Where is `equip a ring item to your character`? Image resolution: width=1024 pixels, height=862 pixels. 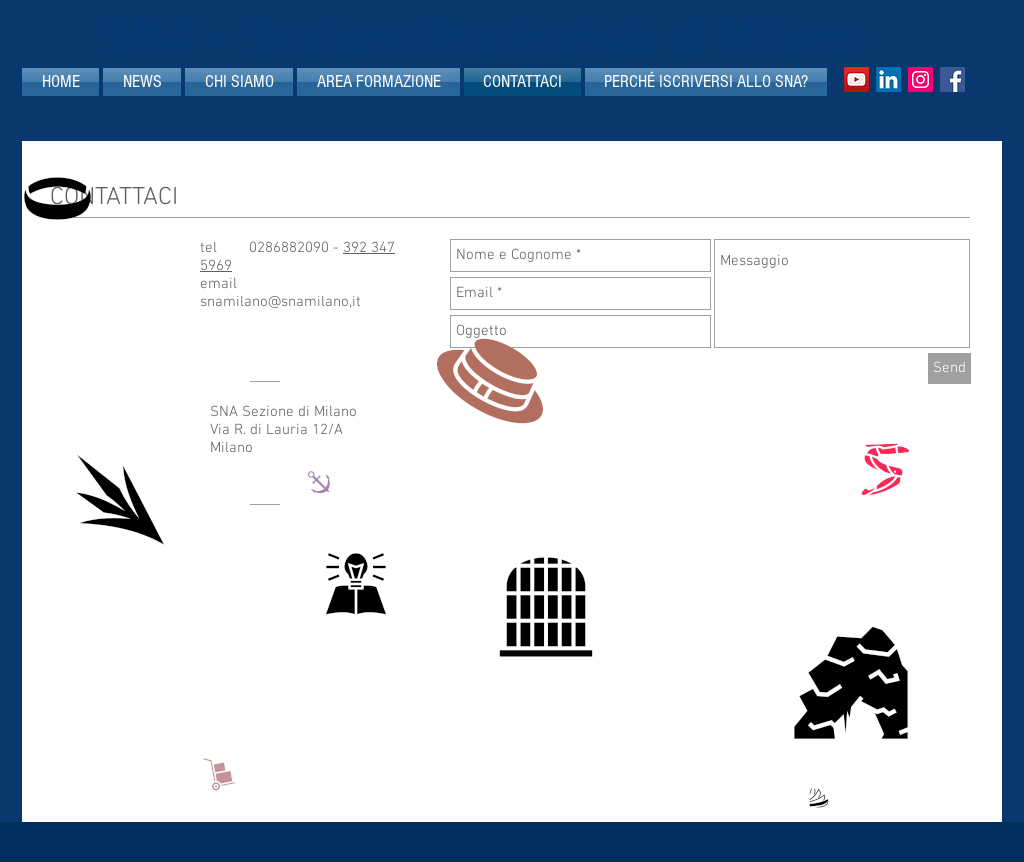
equip a ring item to your character is located at coordinates (57, 198).